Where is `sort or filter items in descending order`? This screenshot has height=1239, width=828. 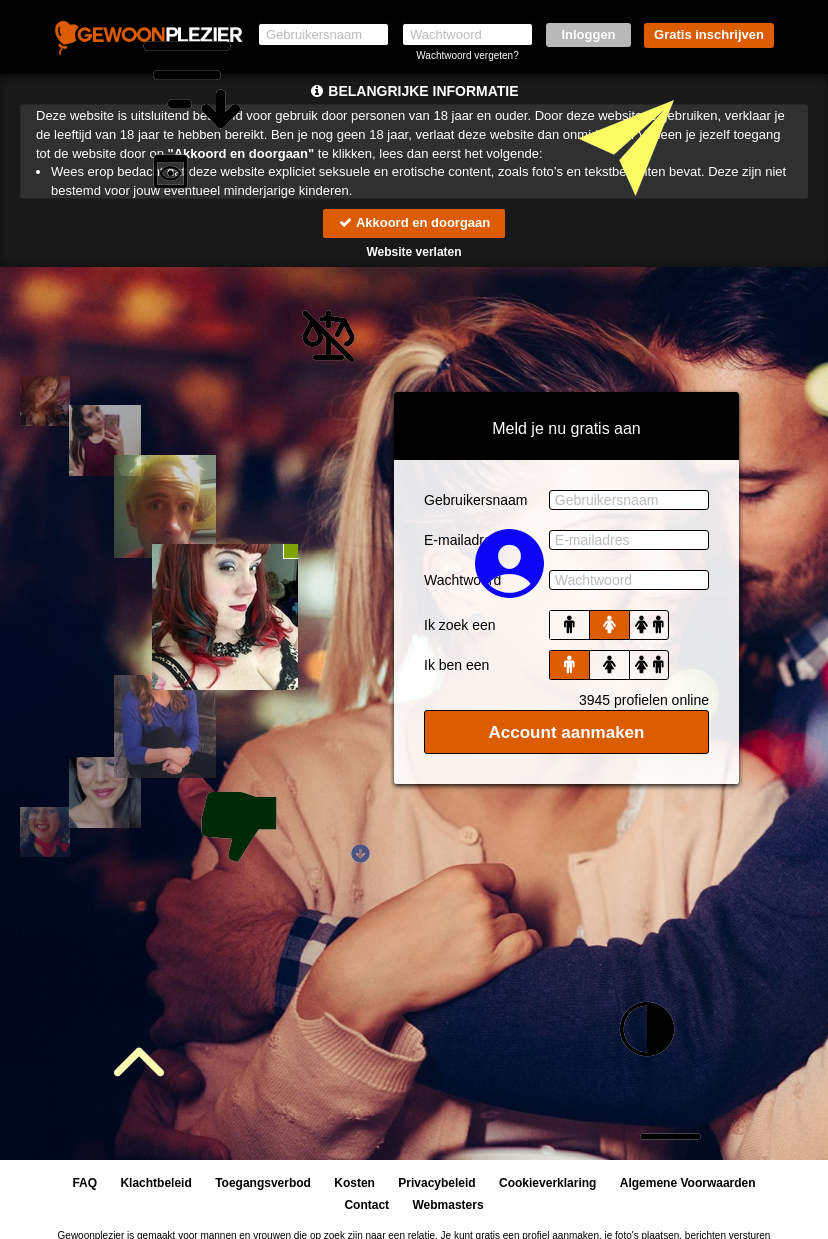
sort or filter items in descending order is located at coordinates (187, 75).